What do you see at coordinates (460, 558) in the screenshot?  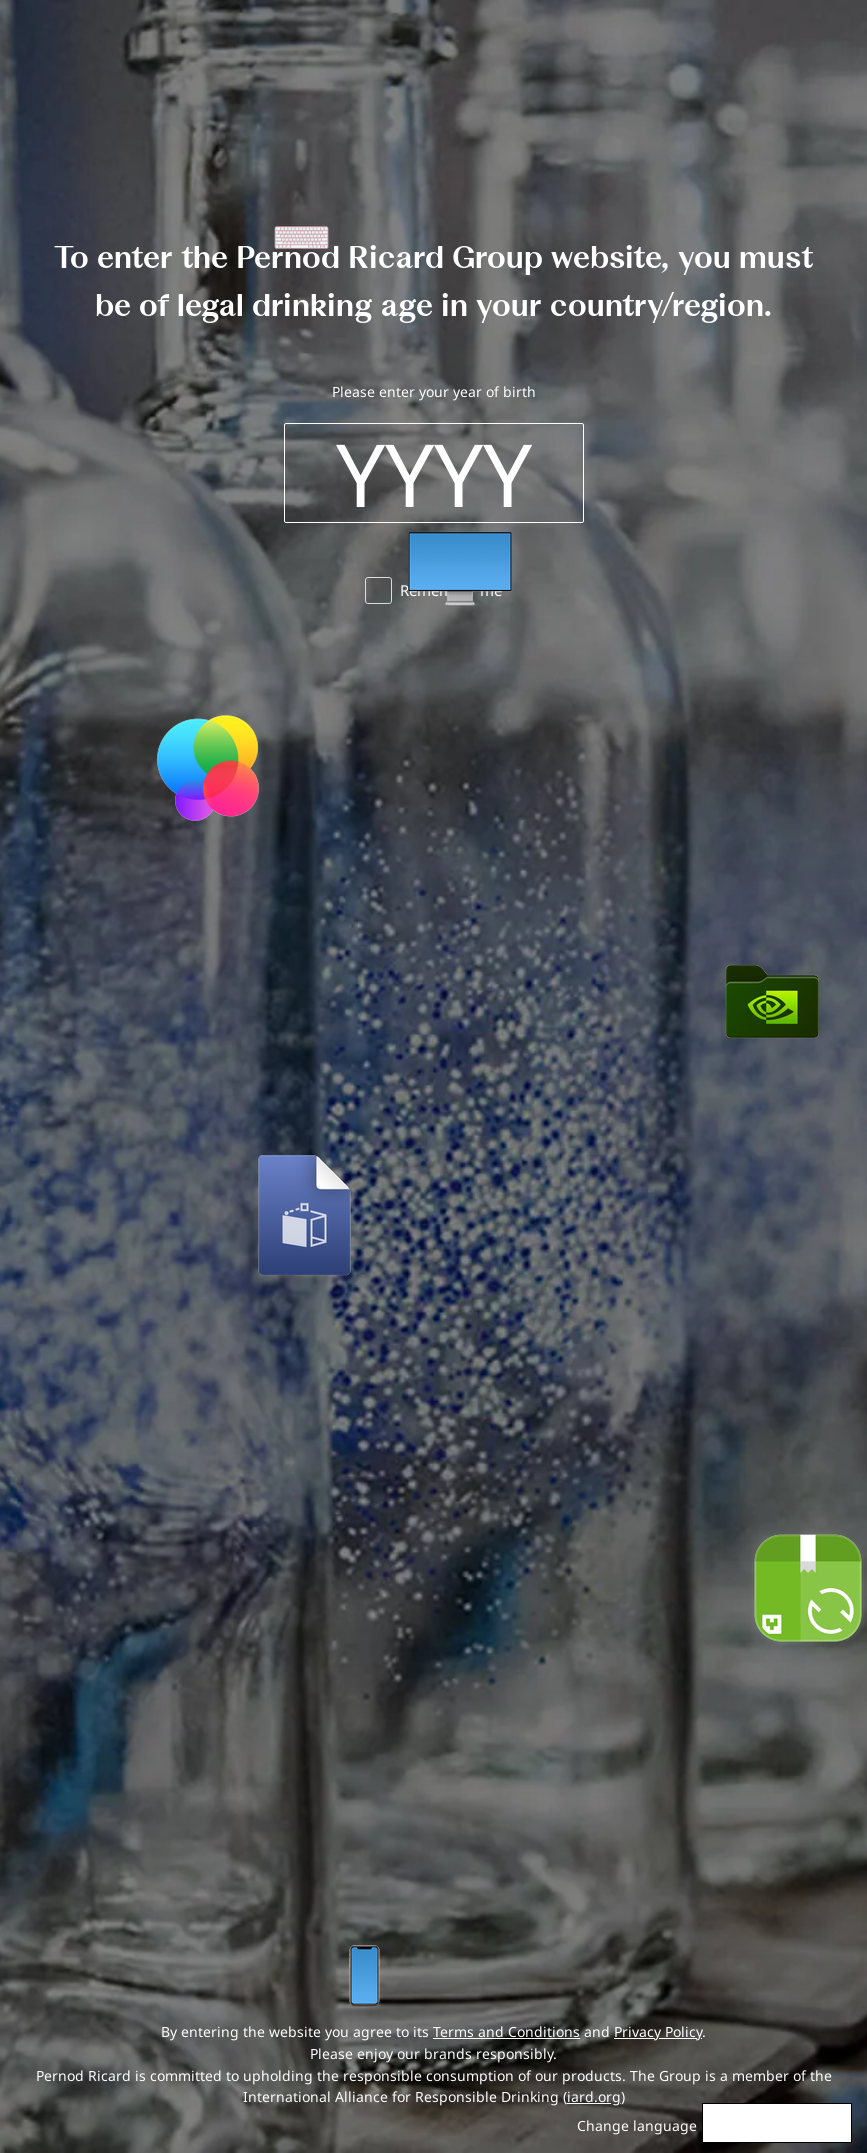 I see `apple pro display xdr monitor` at bounding box center [460, 558].